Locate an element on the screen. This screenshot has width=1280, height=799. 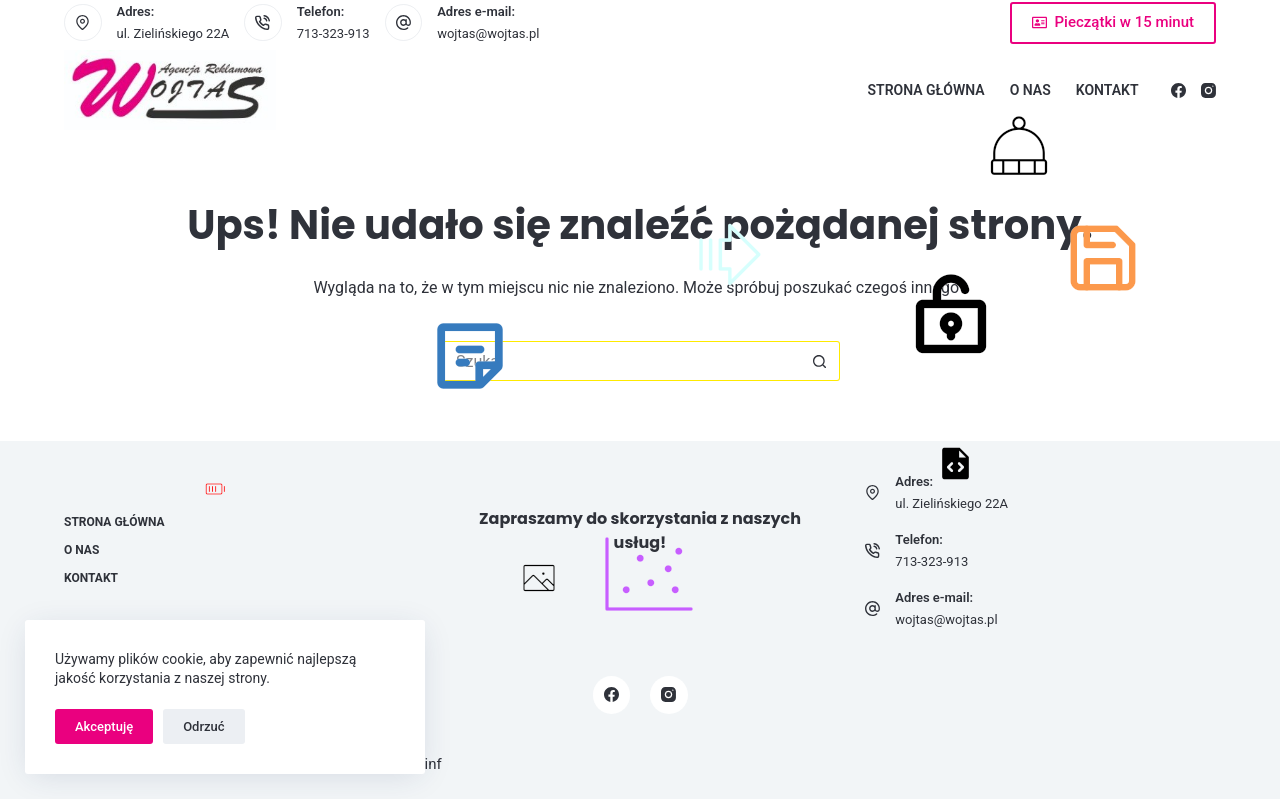
view or browse photos is located at coordinates (539, 578).